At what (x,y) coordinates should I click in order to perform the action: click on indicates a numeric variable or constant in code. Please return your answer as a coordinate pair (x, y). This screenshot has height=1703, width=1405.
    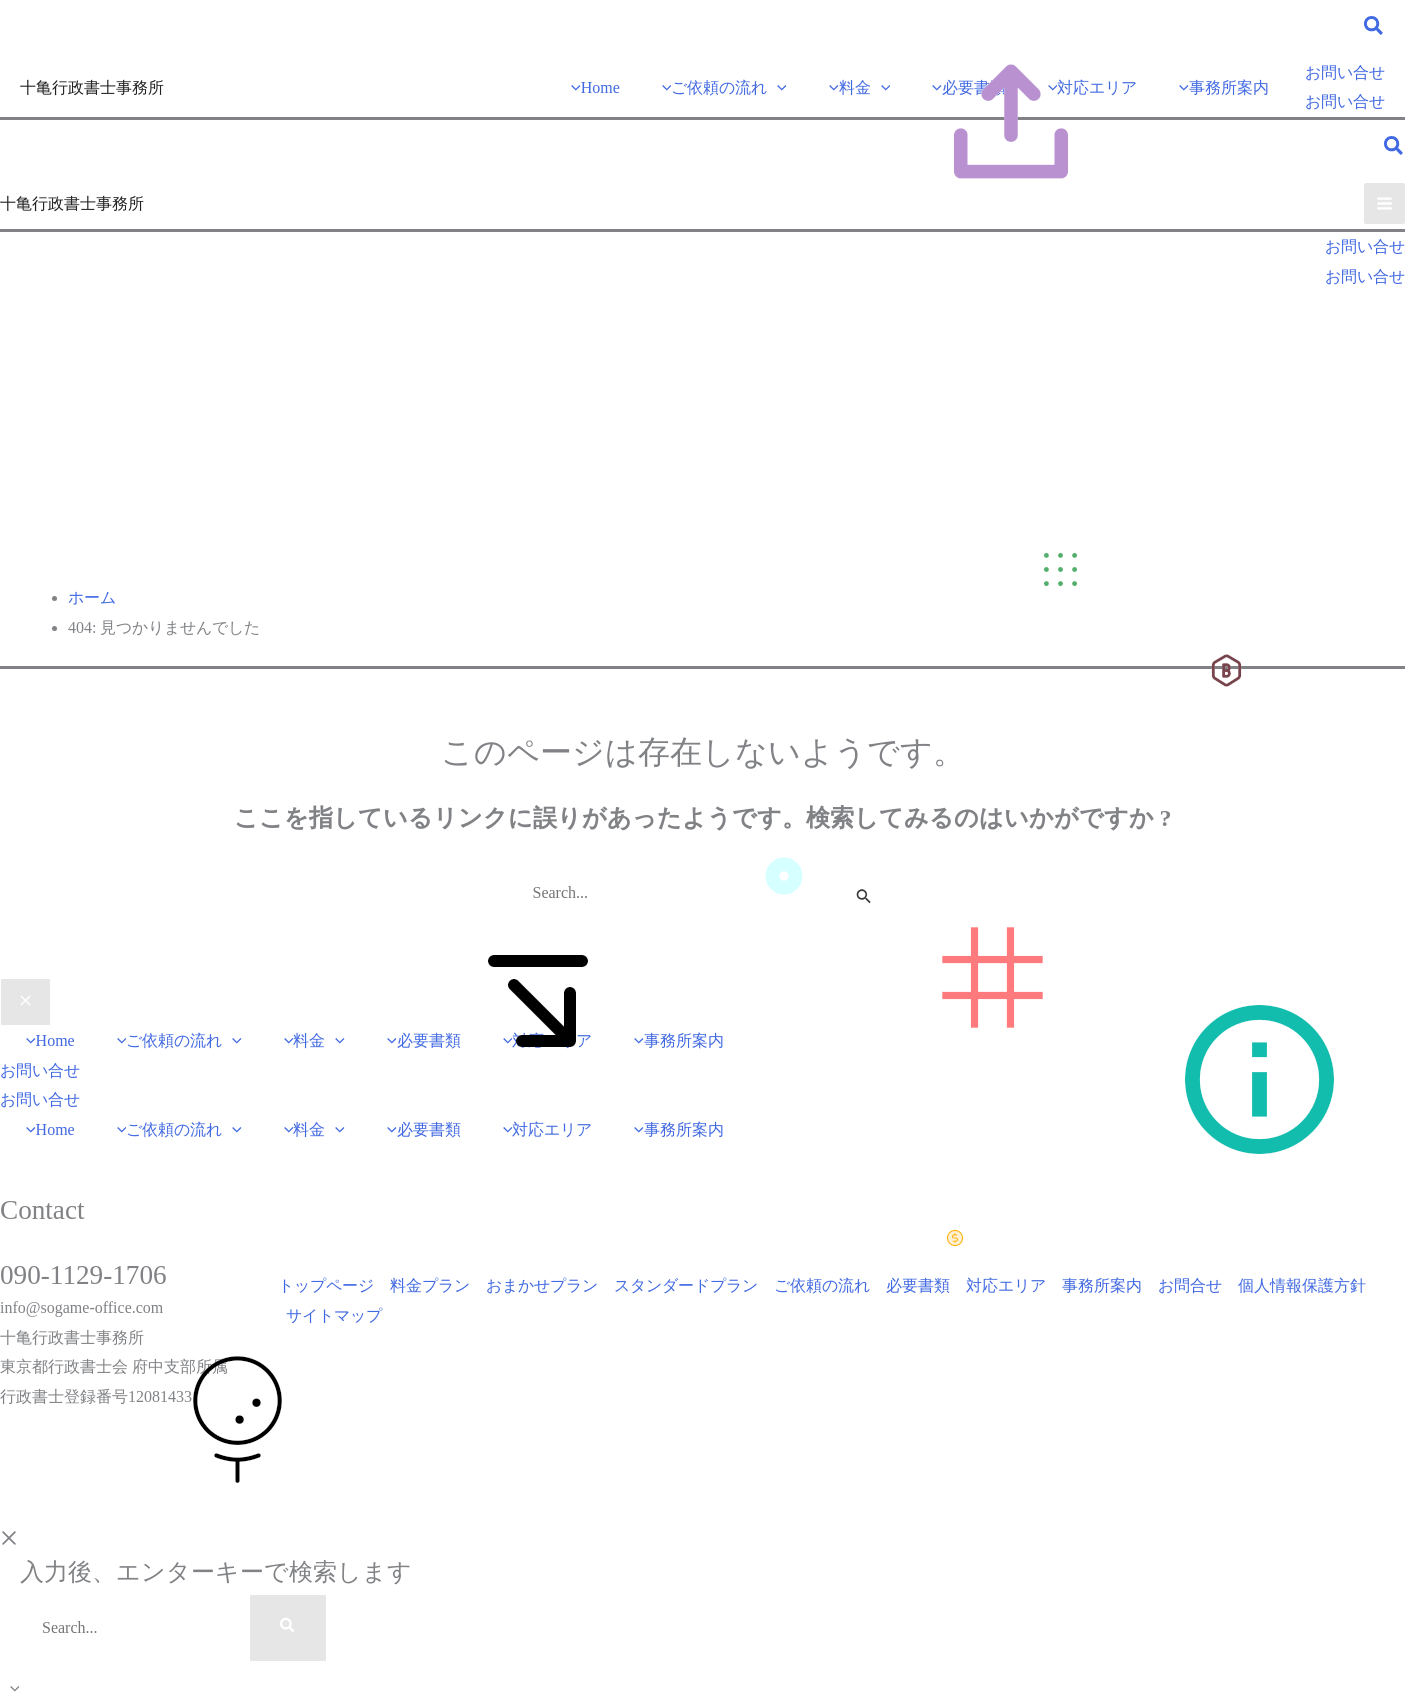
    Looking at the image, I should click on (992, 977).